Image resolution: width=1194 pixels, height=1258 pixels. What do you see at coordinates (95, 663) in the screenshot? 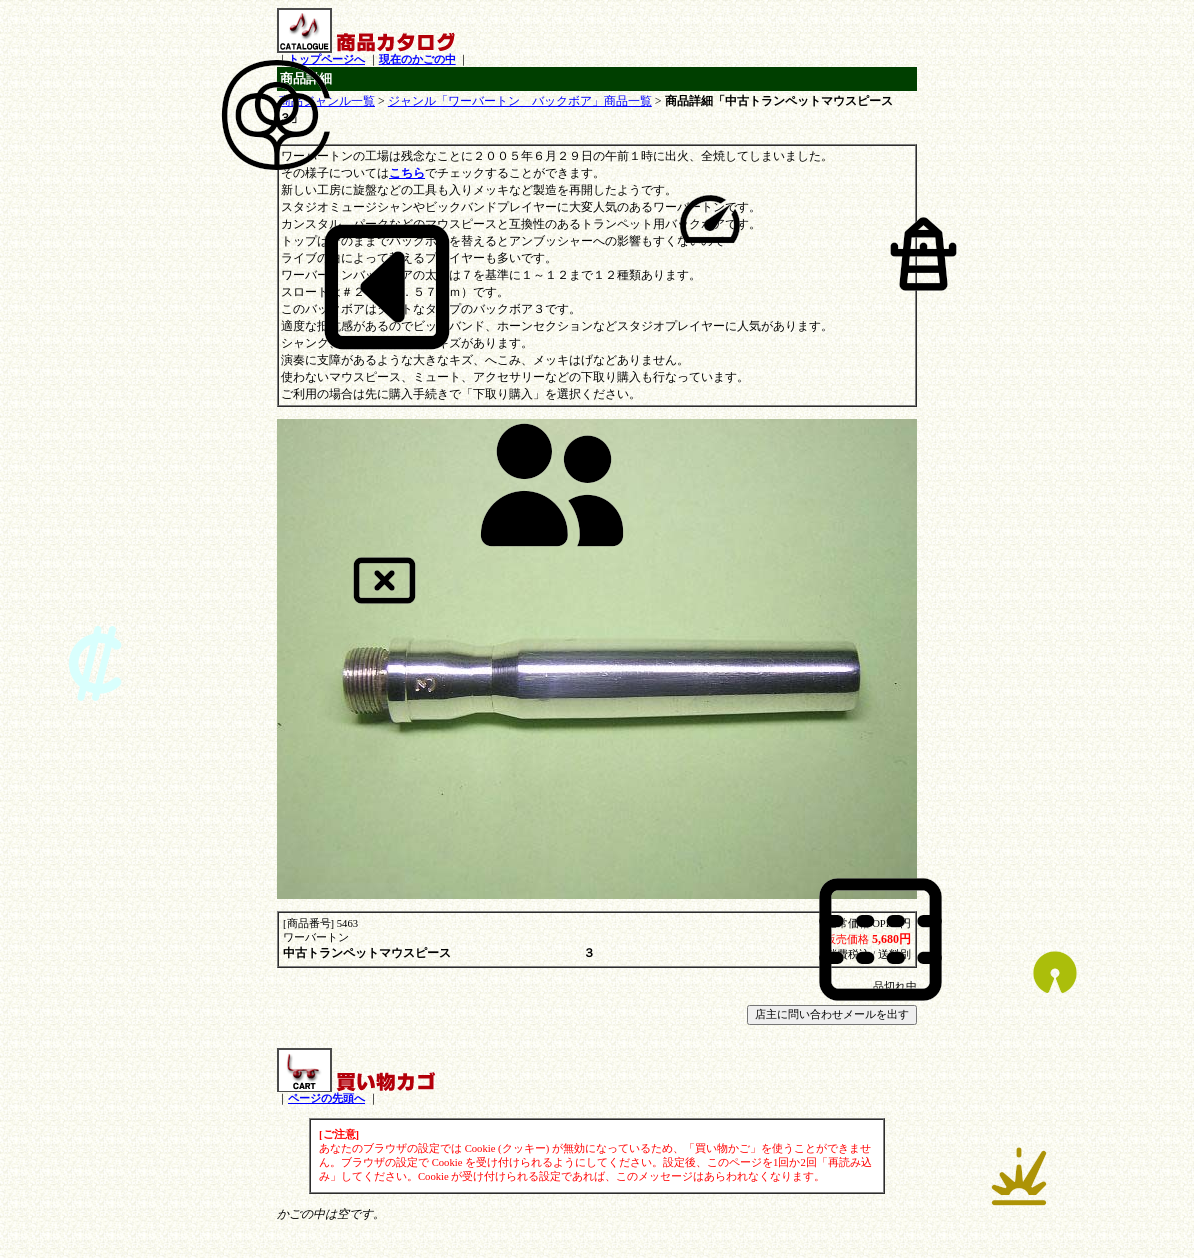
I see `indicates Costa Rican colón currency` at bounding box center [95, 663].